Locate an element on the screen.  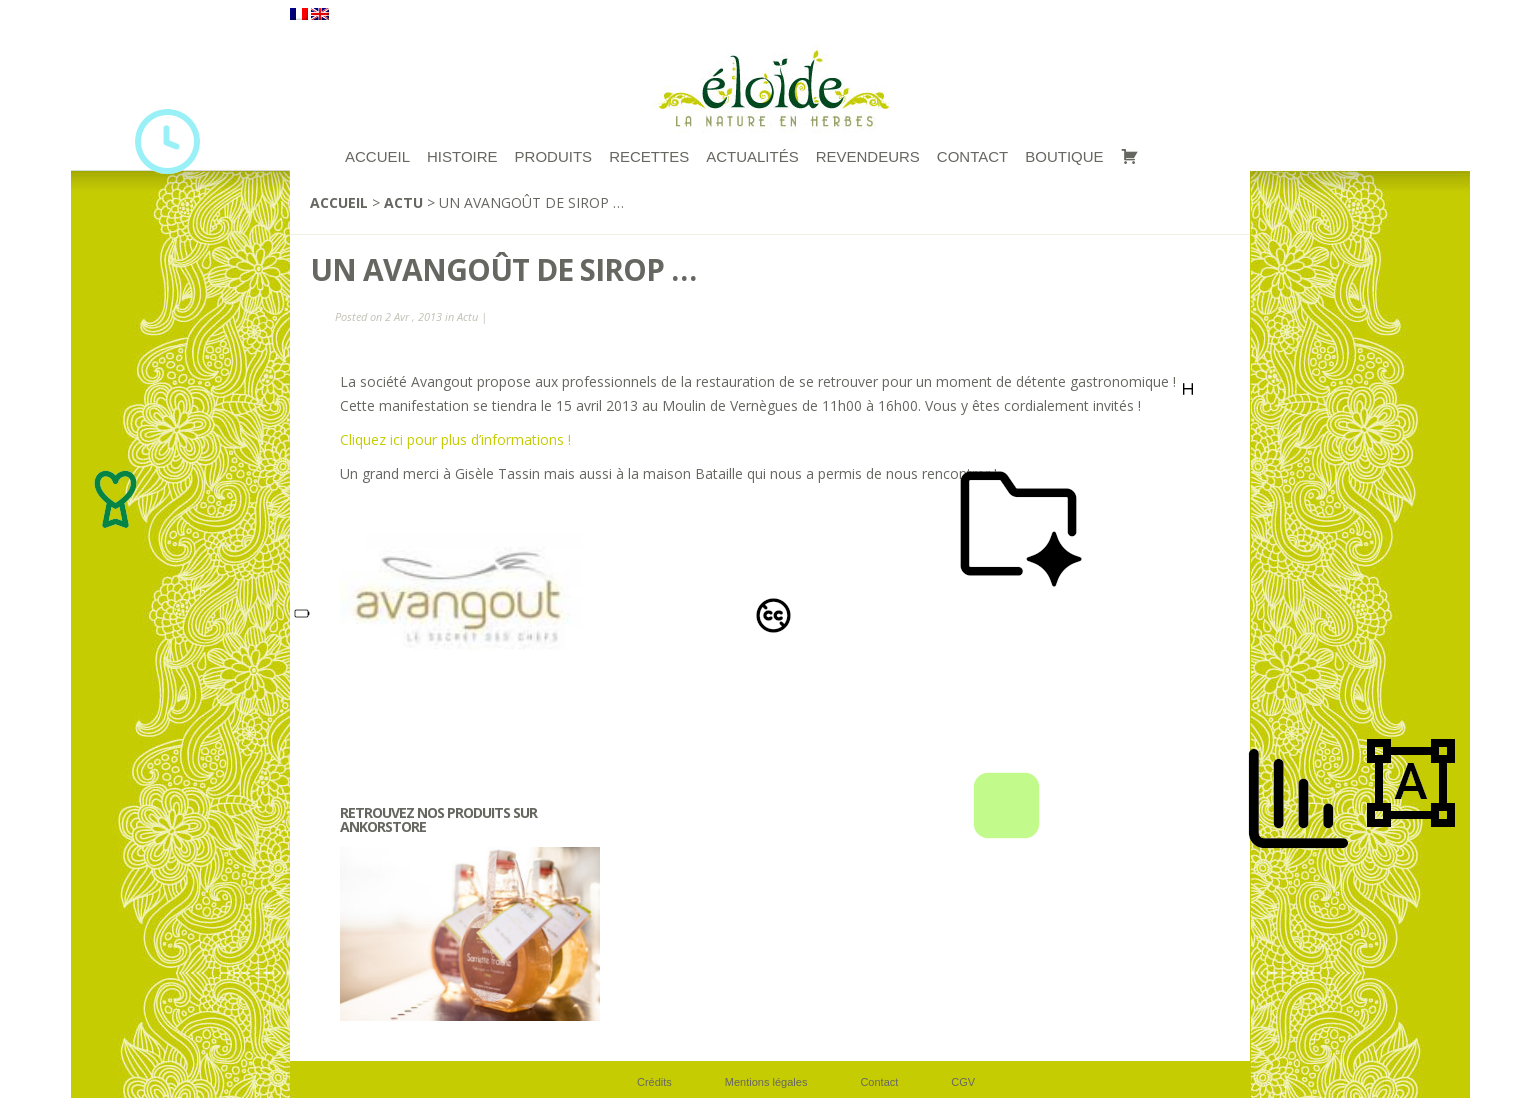
indicates content is not available under creative commons license is located at coordinates (773, 615).